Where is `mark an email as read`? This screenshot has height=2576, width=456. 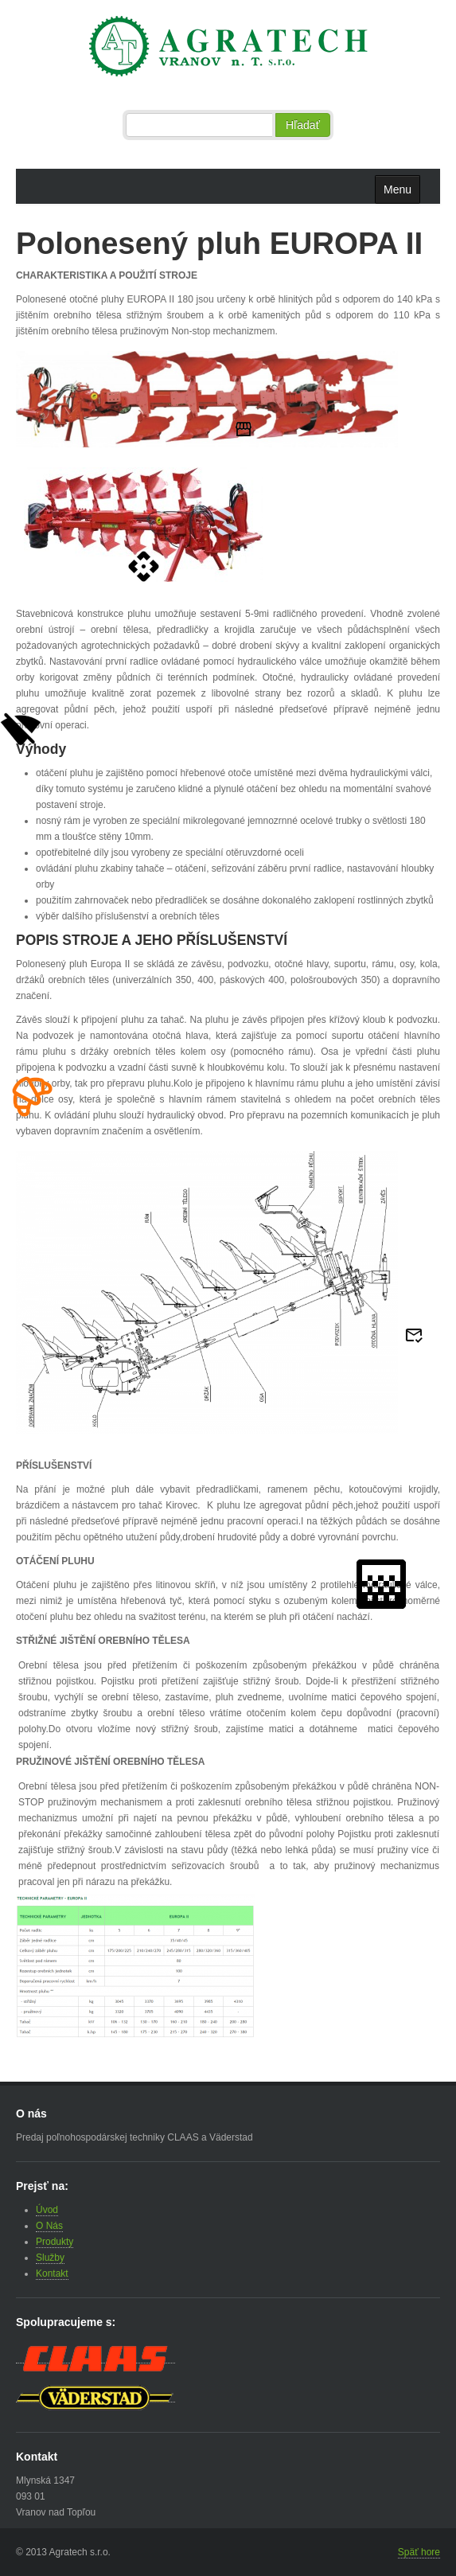 mark an email as read is located at coordinates (414, 1335).